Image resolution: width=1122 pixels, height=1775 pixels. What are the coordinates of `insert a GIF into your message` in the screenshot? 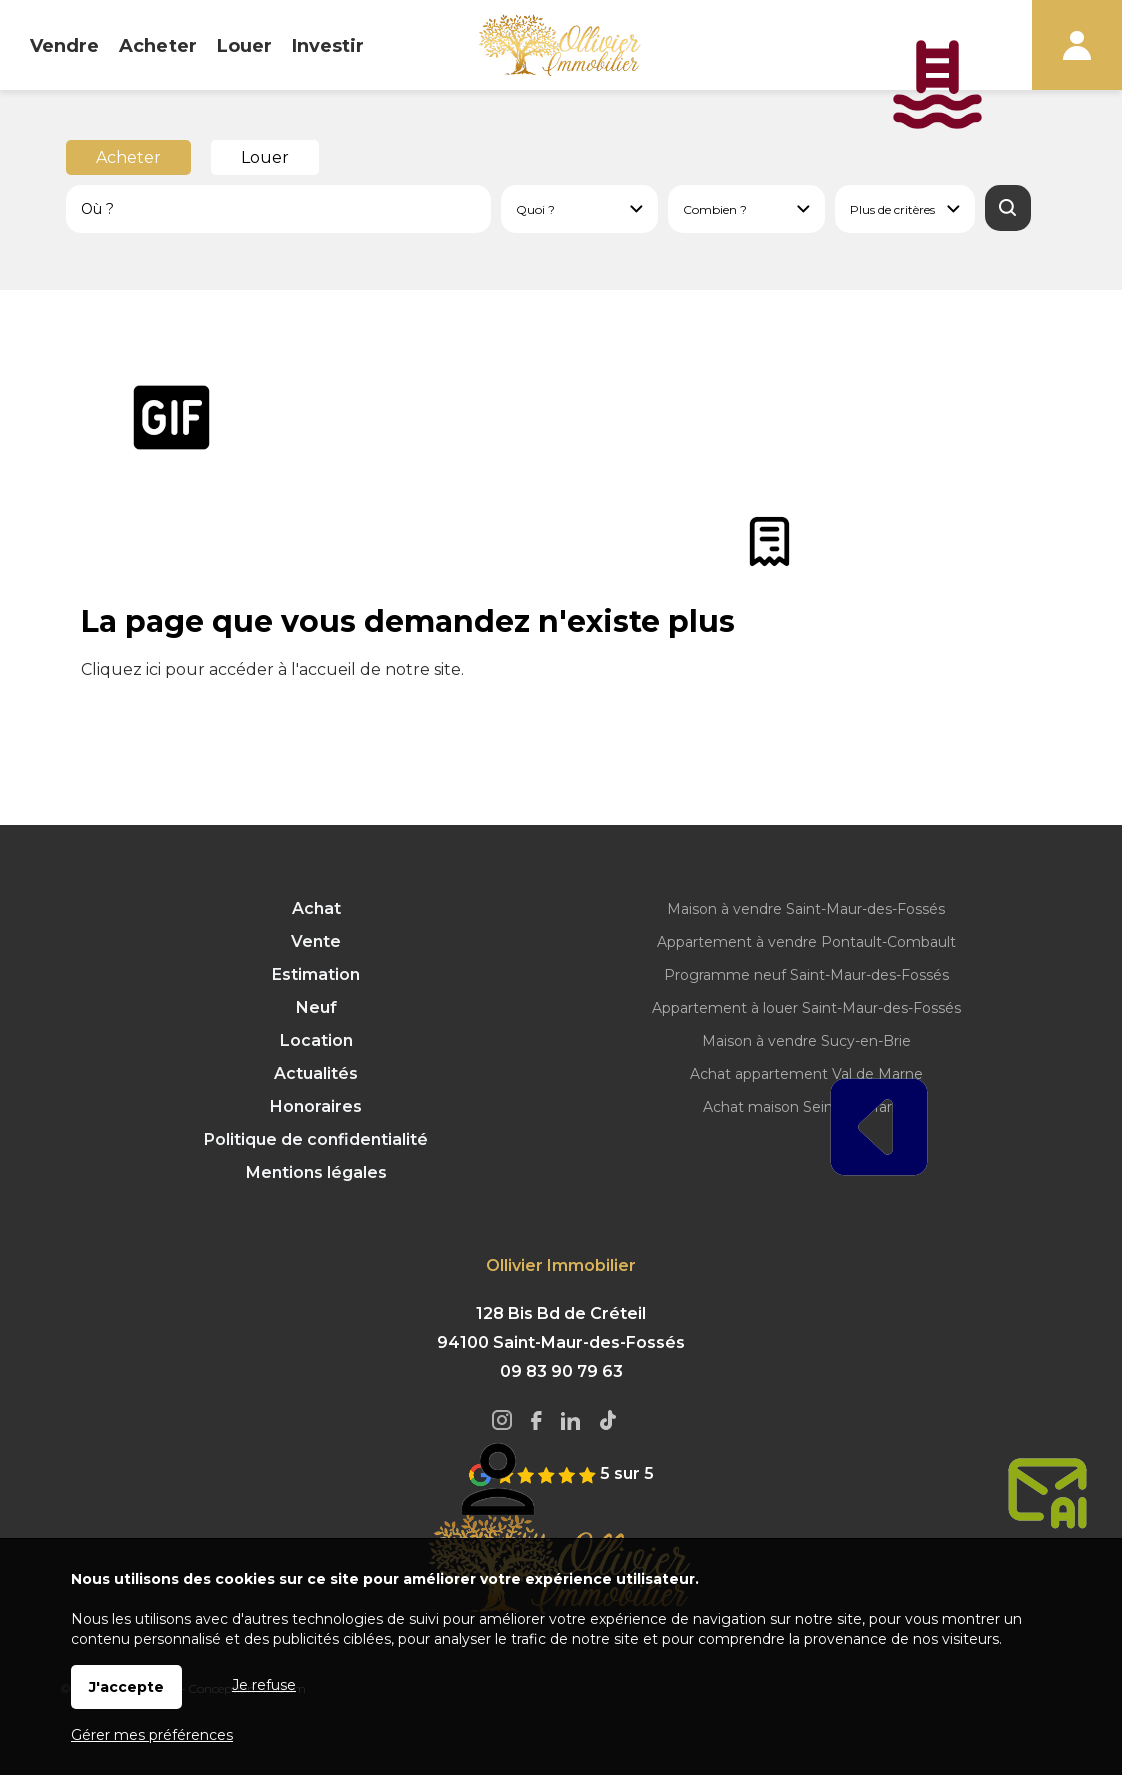 It's located at (171, 417).